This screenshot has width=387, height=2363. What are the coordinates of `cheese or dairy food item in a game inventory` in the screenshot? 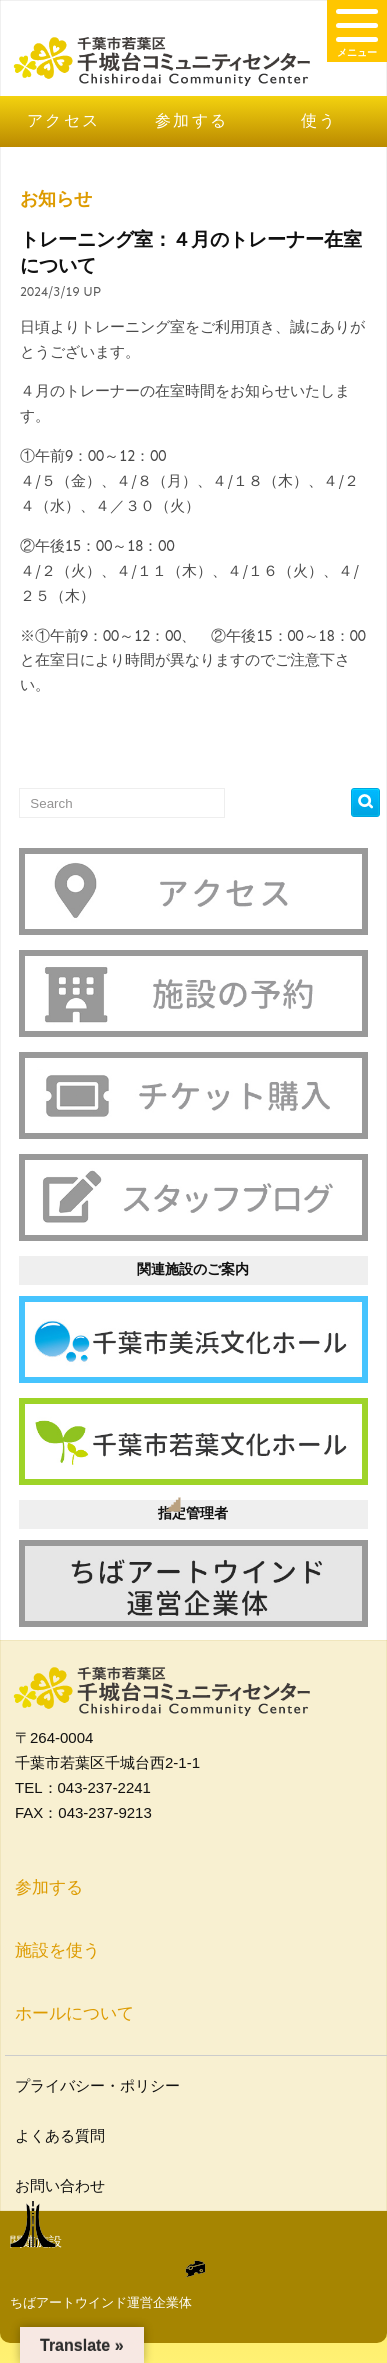 It's located at (195, 2269).